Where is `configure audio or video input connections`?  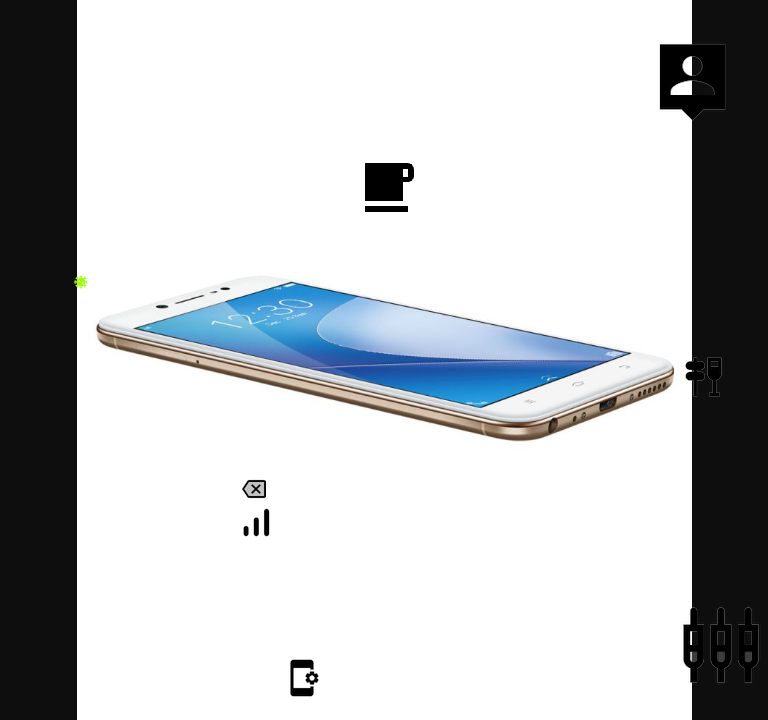
configure audio or video input connections is located at coordinates (721, 645).